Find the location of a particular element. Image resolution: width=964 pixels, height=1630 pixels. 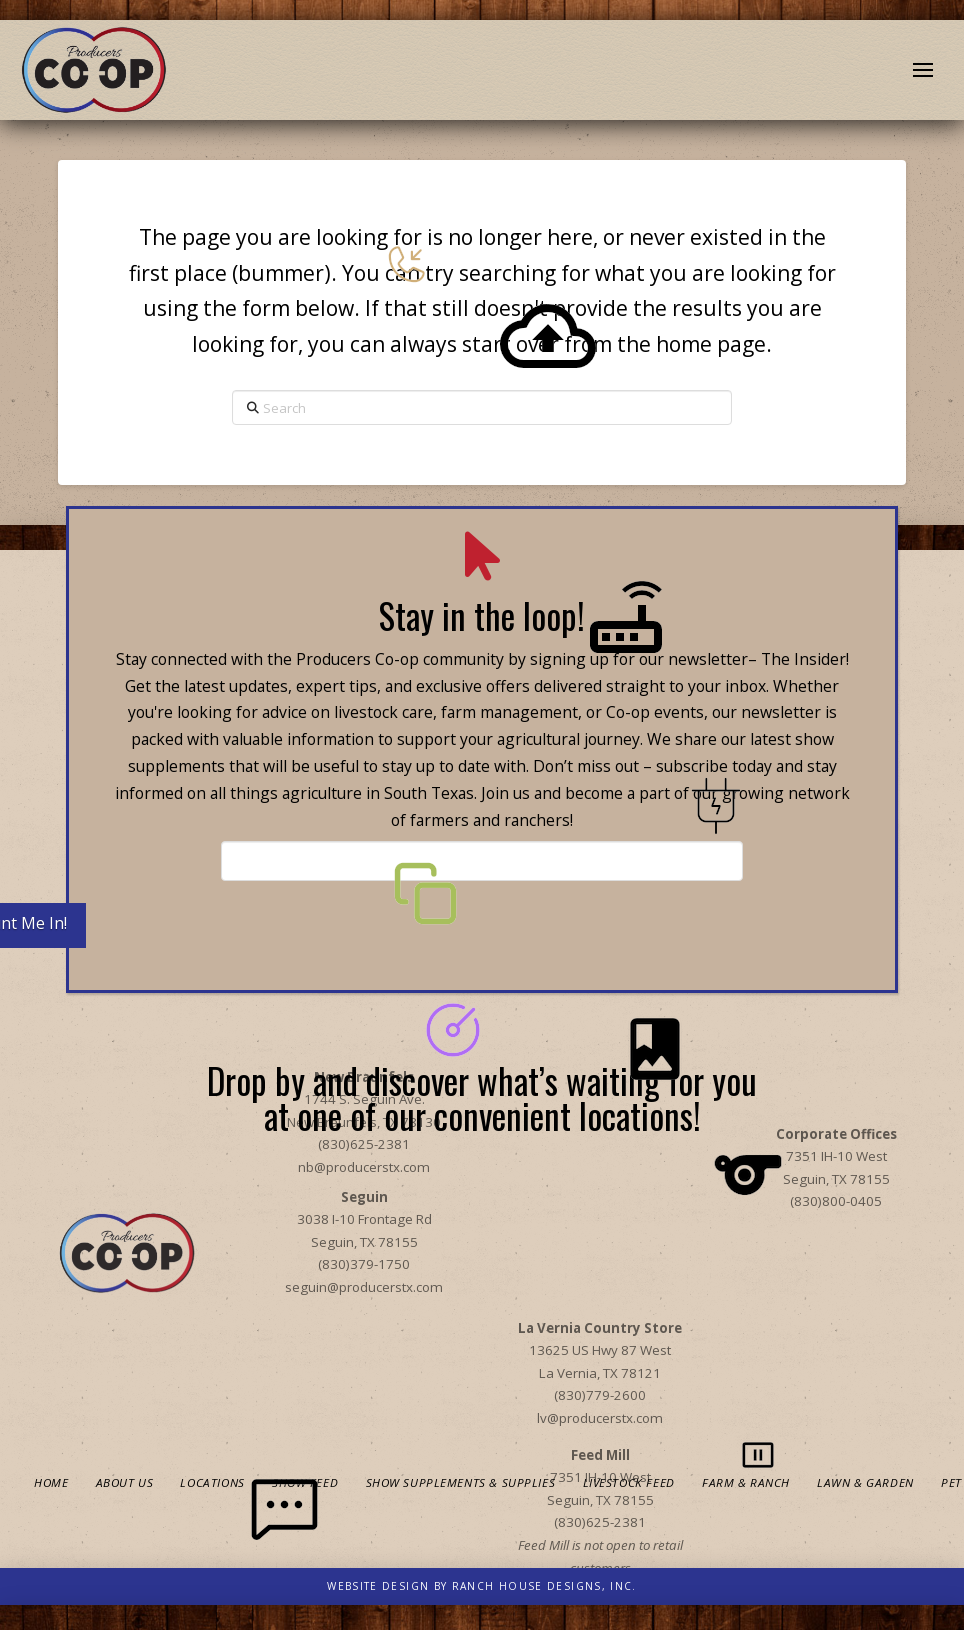

copy to clipboard is located at coordinates (425, 893).